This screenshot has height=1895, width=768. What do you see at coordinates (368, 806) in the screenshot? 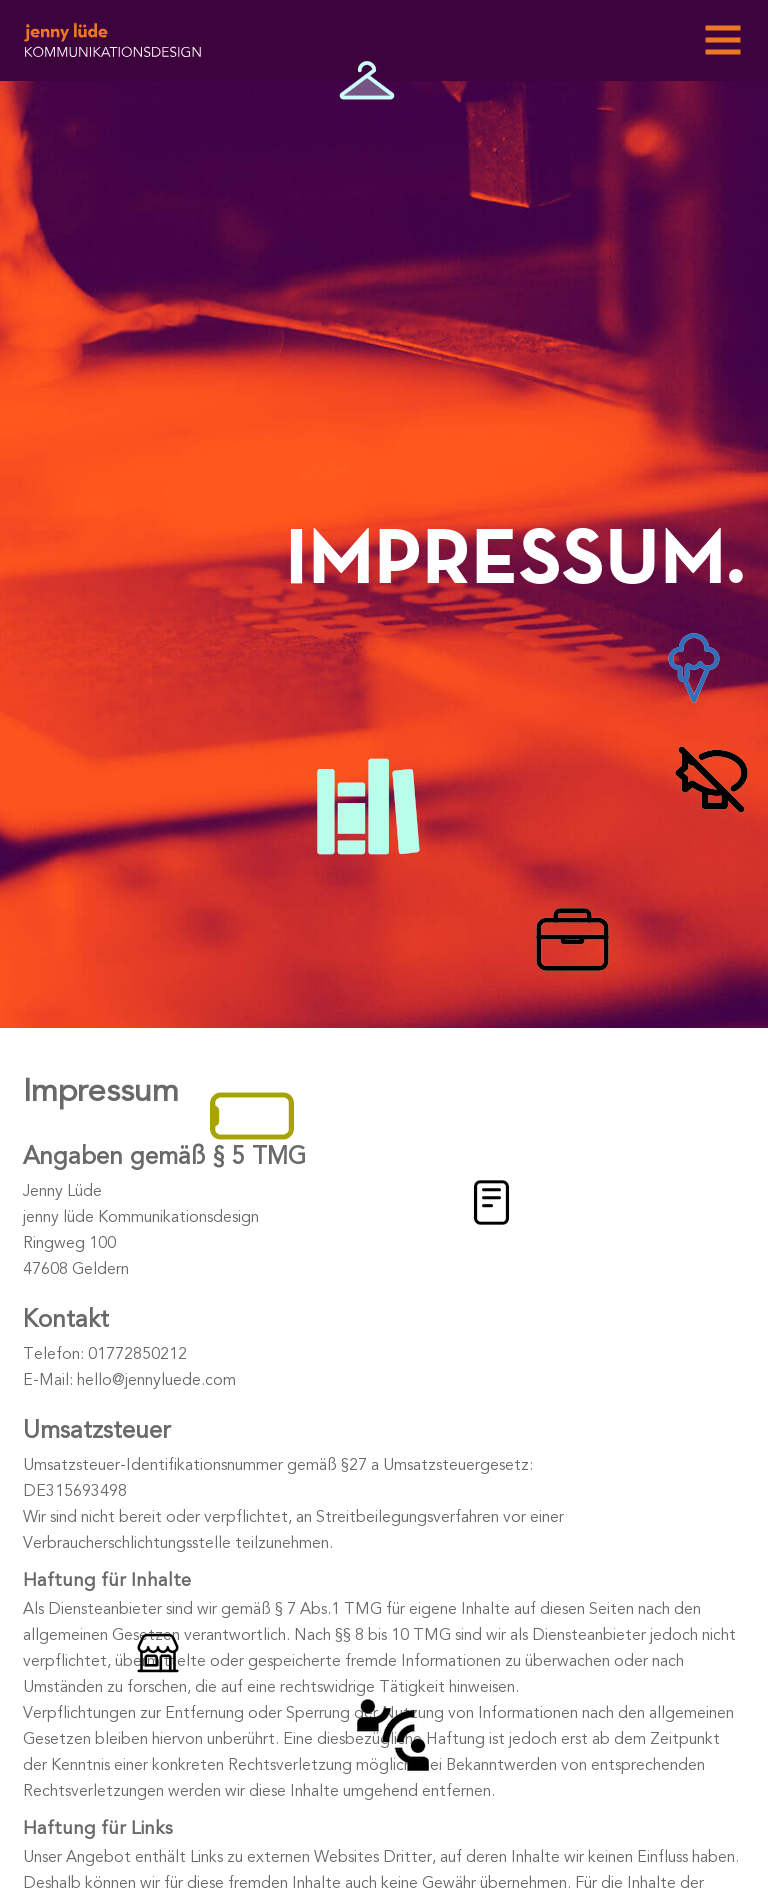
I see `access your saved books or media library` at bounding box center [368, 806].